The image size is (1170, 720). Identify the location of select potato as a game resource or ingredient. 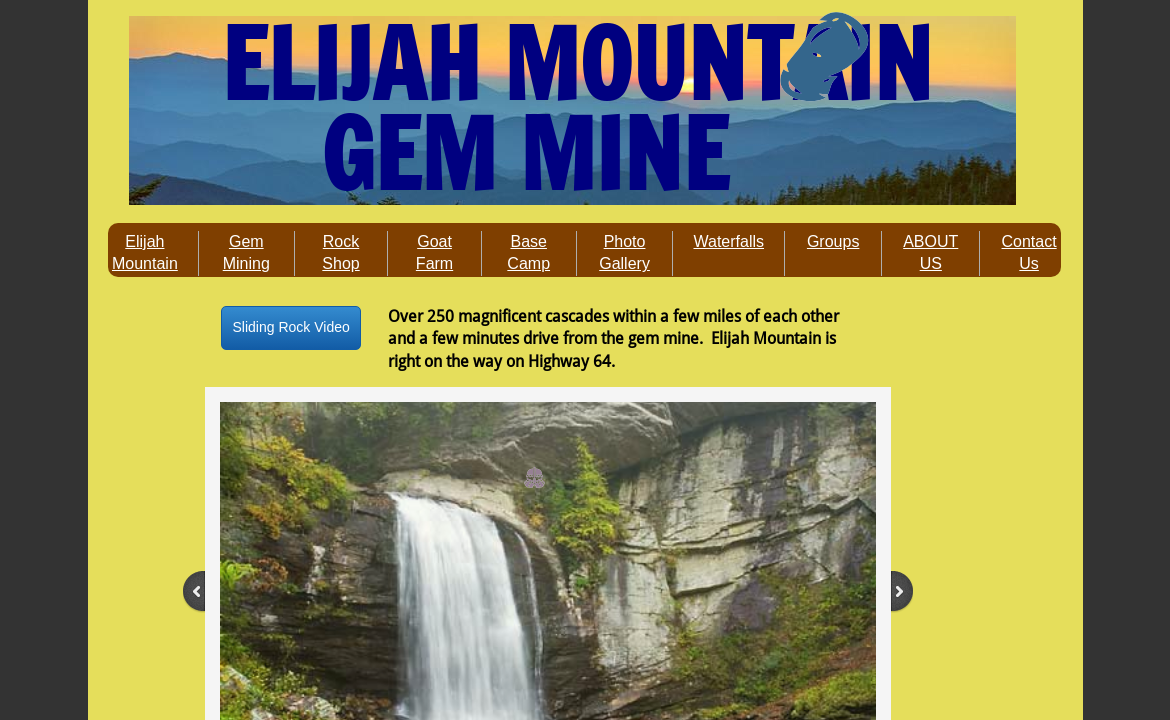
(824, 57).